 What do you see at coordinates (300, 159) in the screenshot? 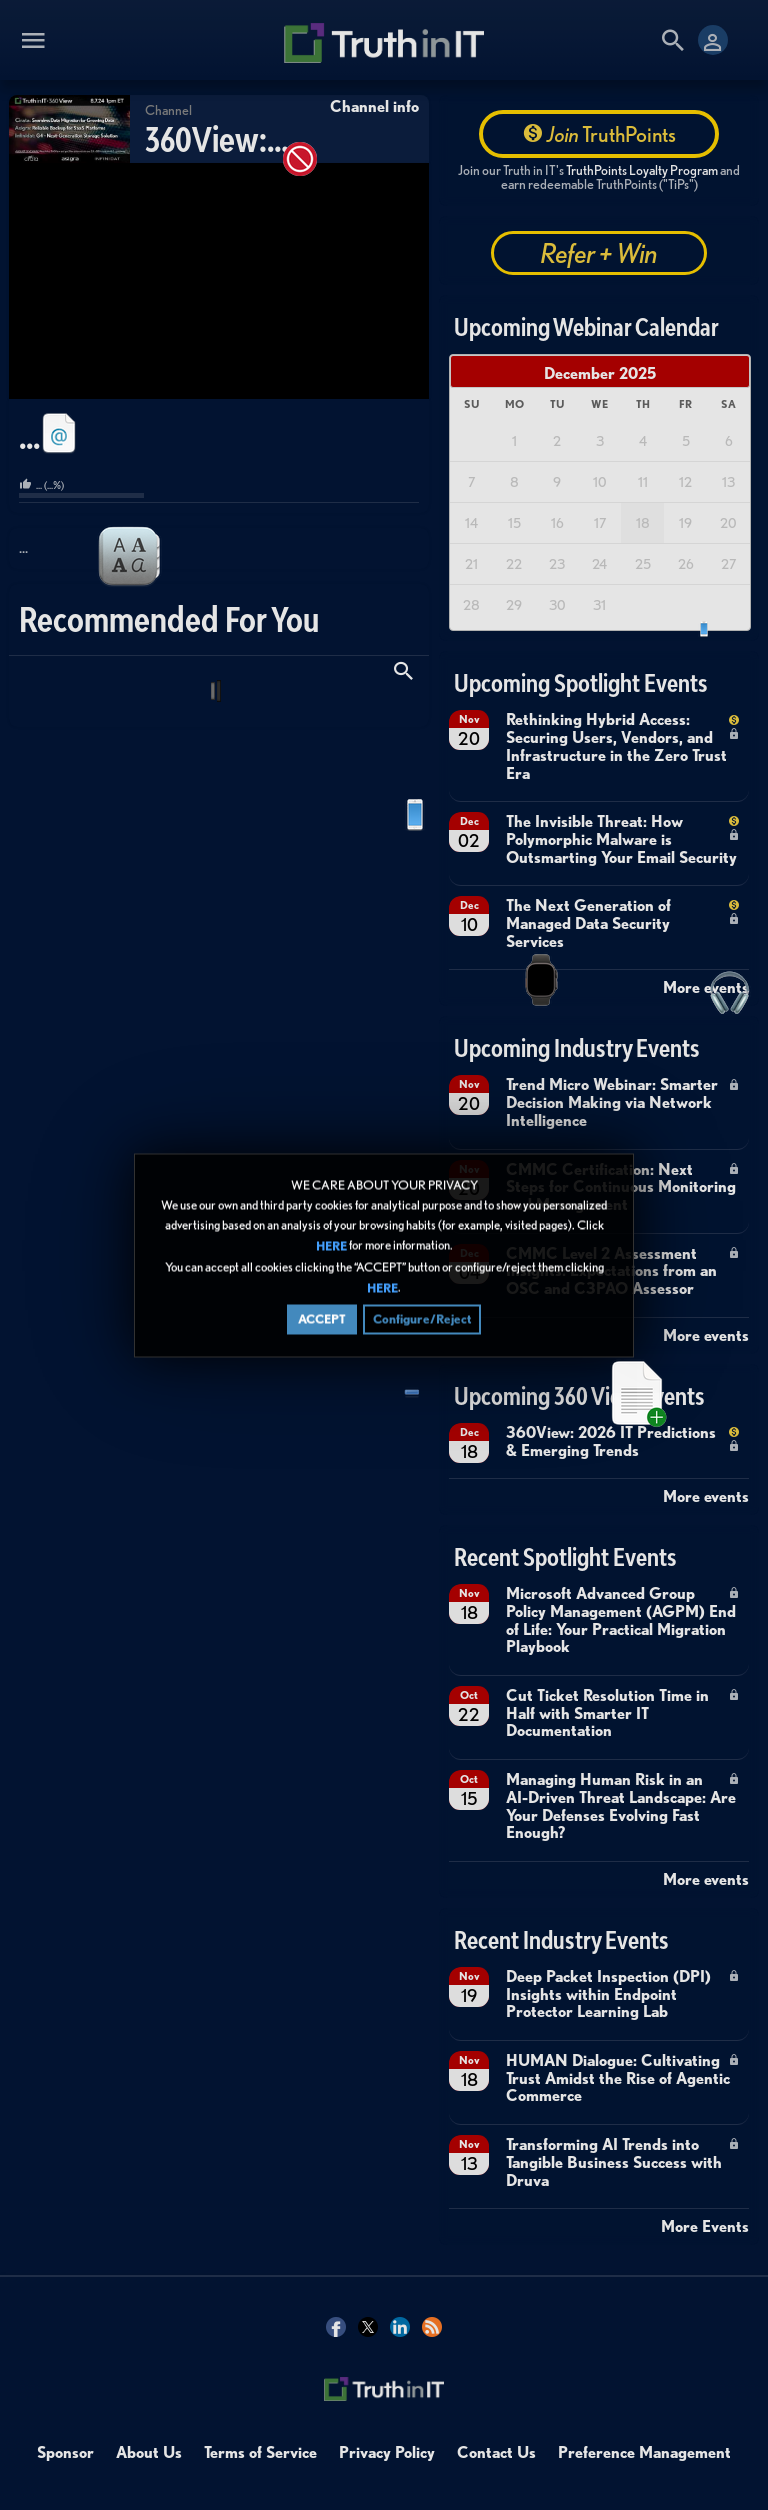
I see `delete or remove selected item` at bounding box center [300, 159].